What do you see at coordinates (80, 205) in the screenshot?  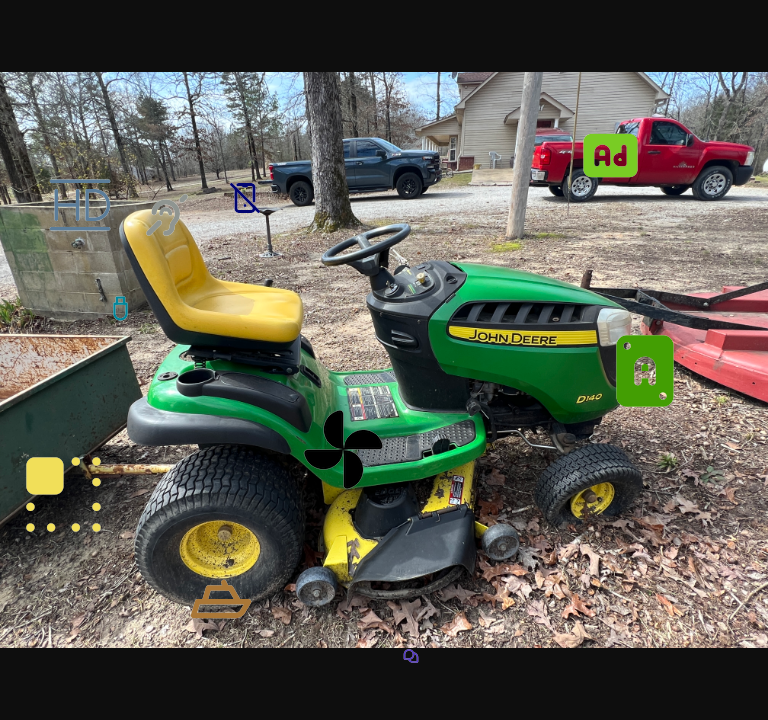 I see `indicates high-definition video quality` at bounding box center [80, 205].